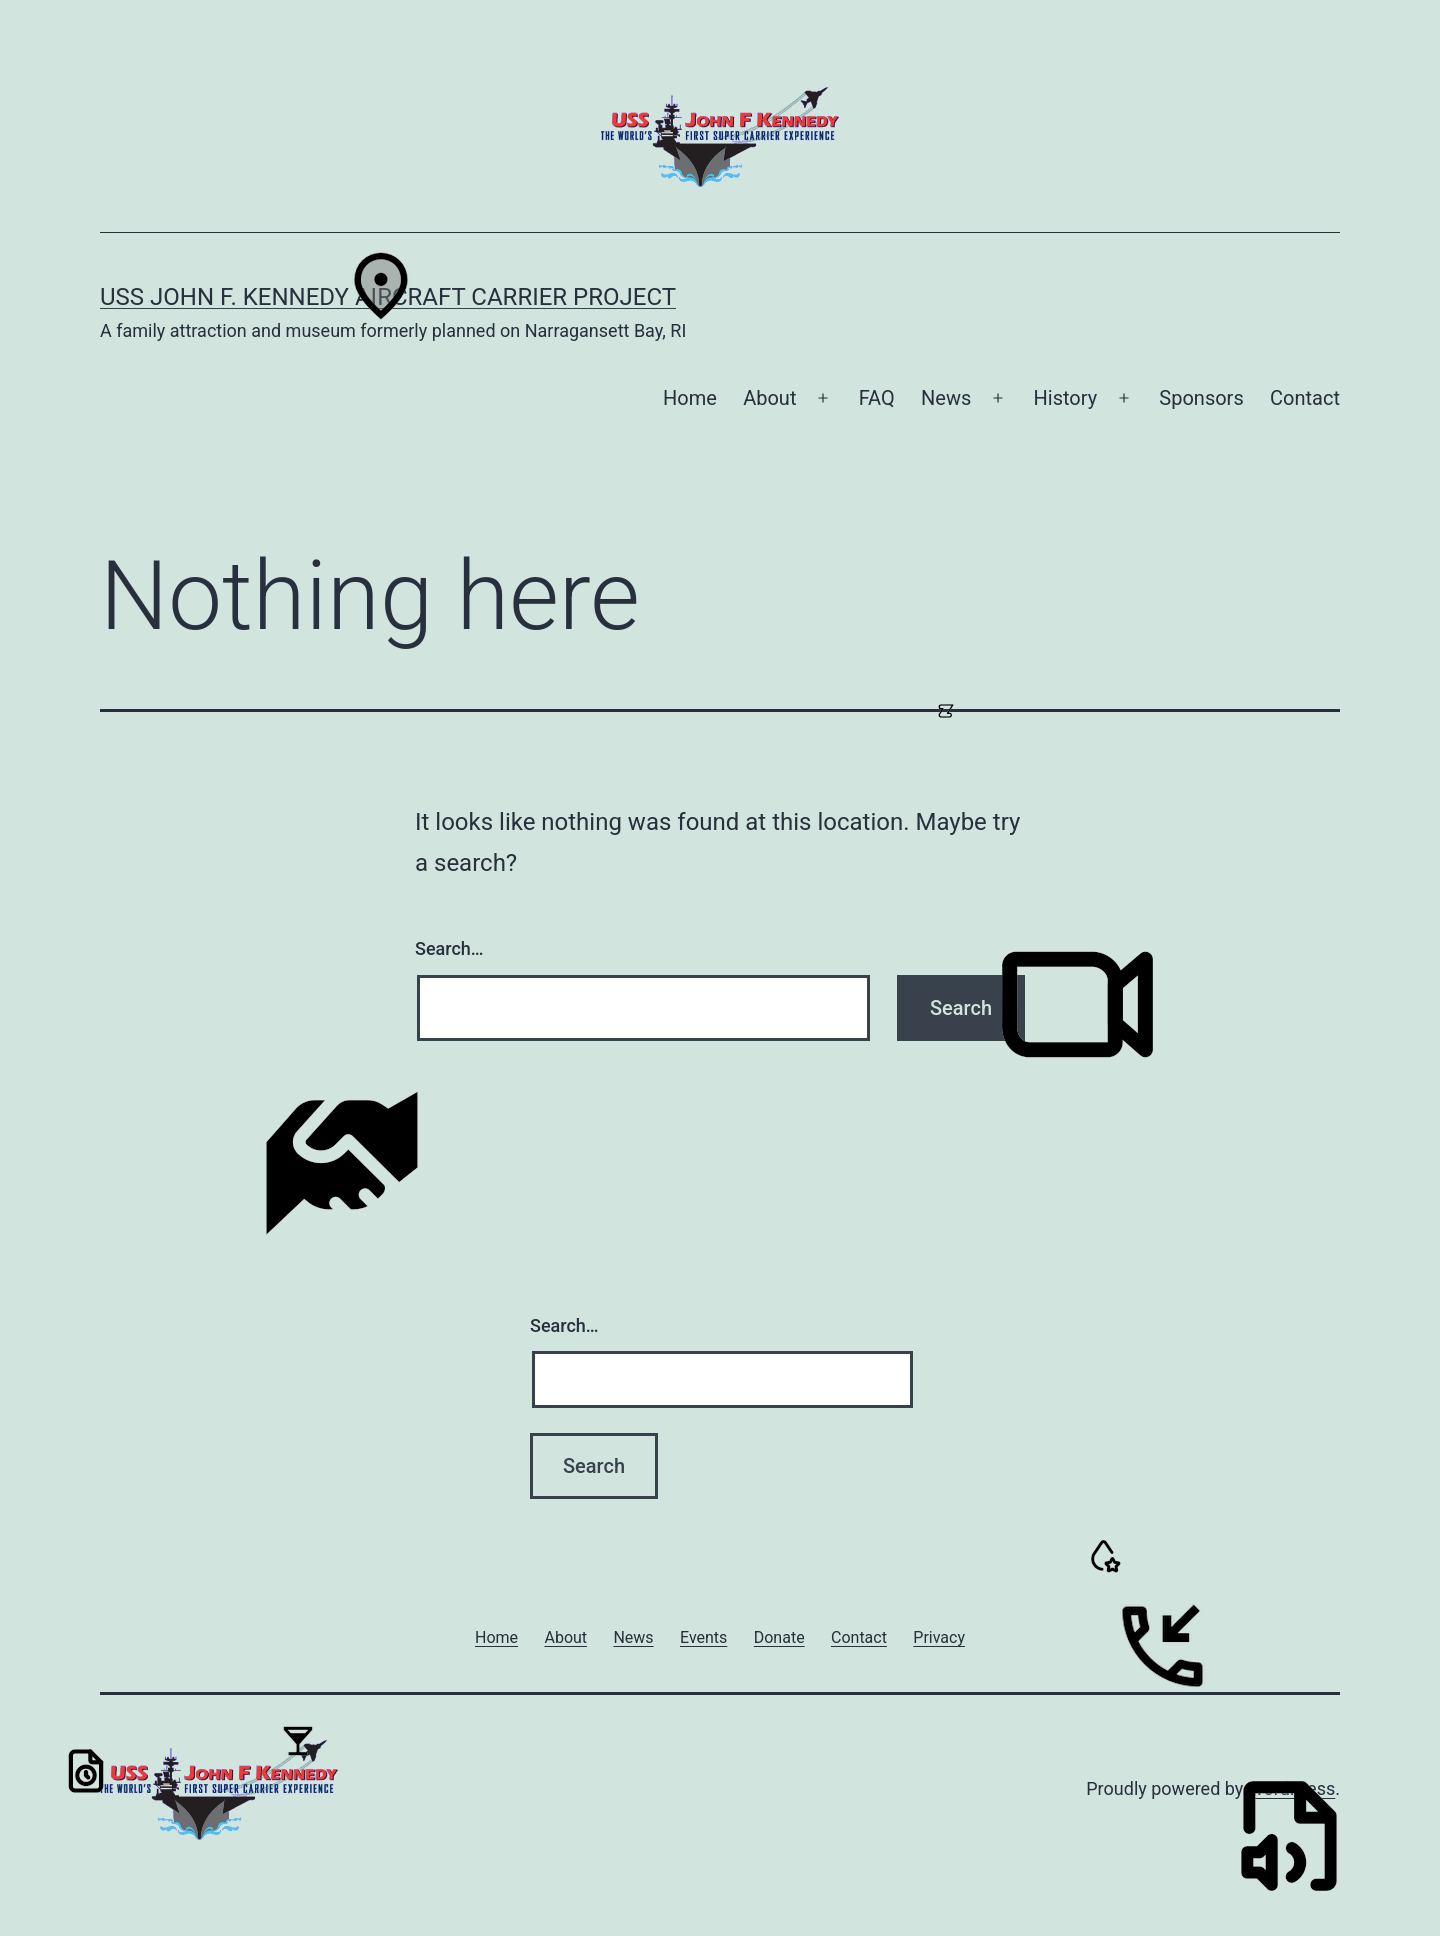 The image size is (1440, 1936). What do you see at coordinates (86, 1771) in the screenshot?
I see `view file history or recent changes` at bounding box center [86, 1771].